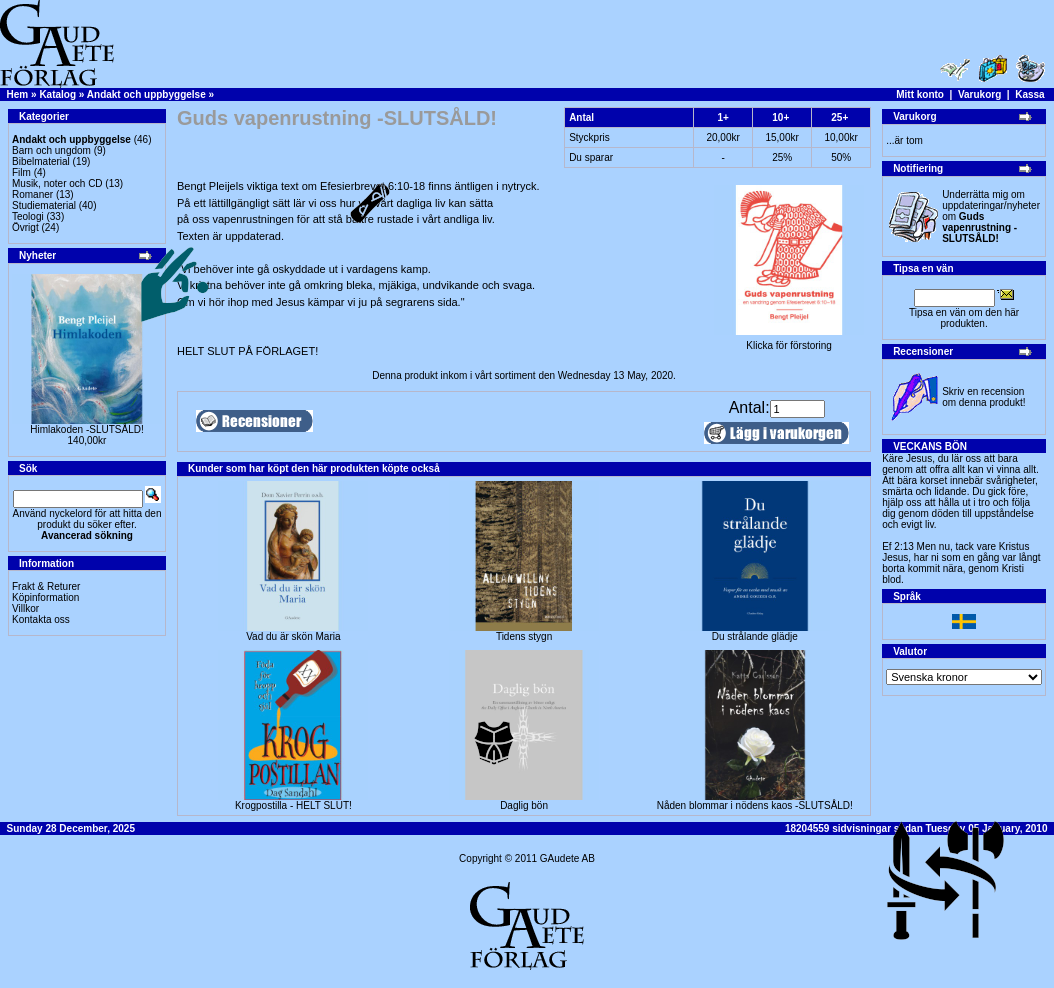  I want to click on access snowboarding or winter sports content, so click(370, 203).